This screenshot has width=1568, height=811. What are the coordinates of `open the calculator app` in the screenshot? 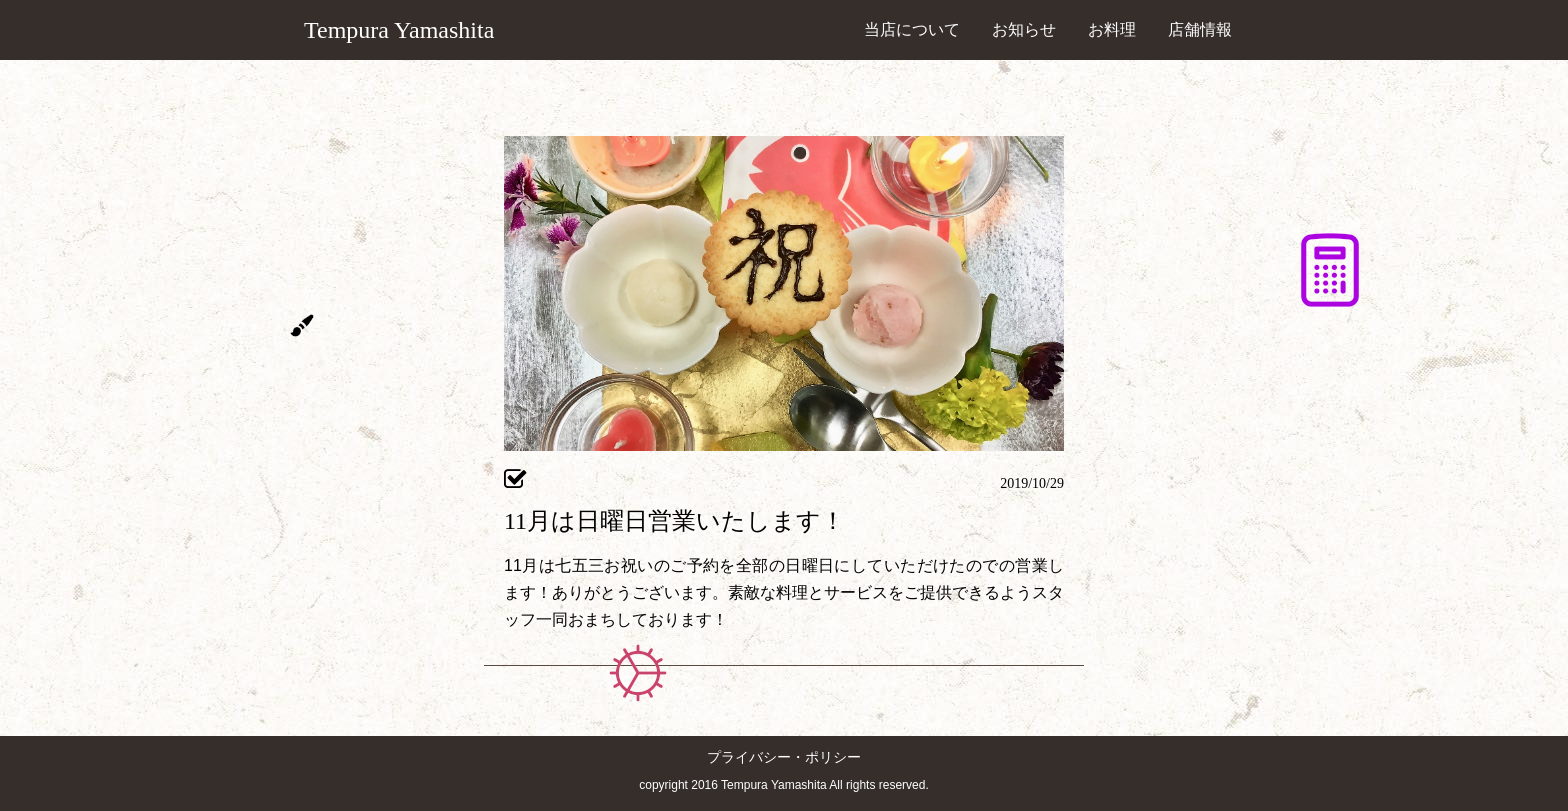 It's located at (1330, 270).